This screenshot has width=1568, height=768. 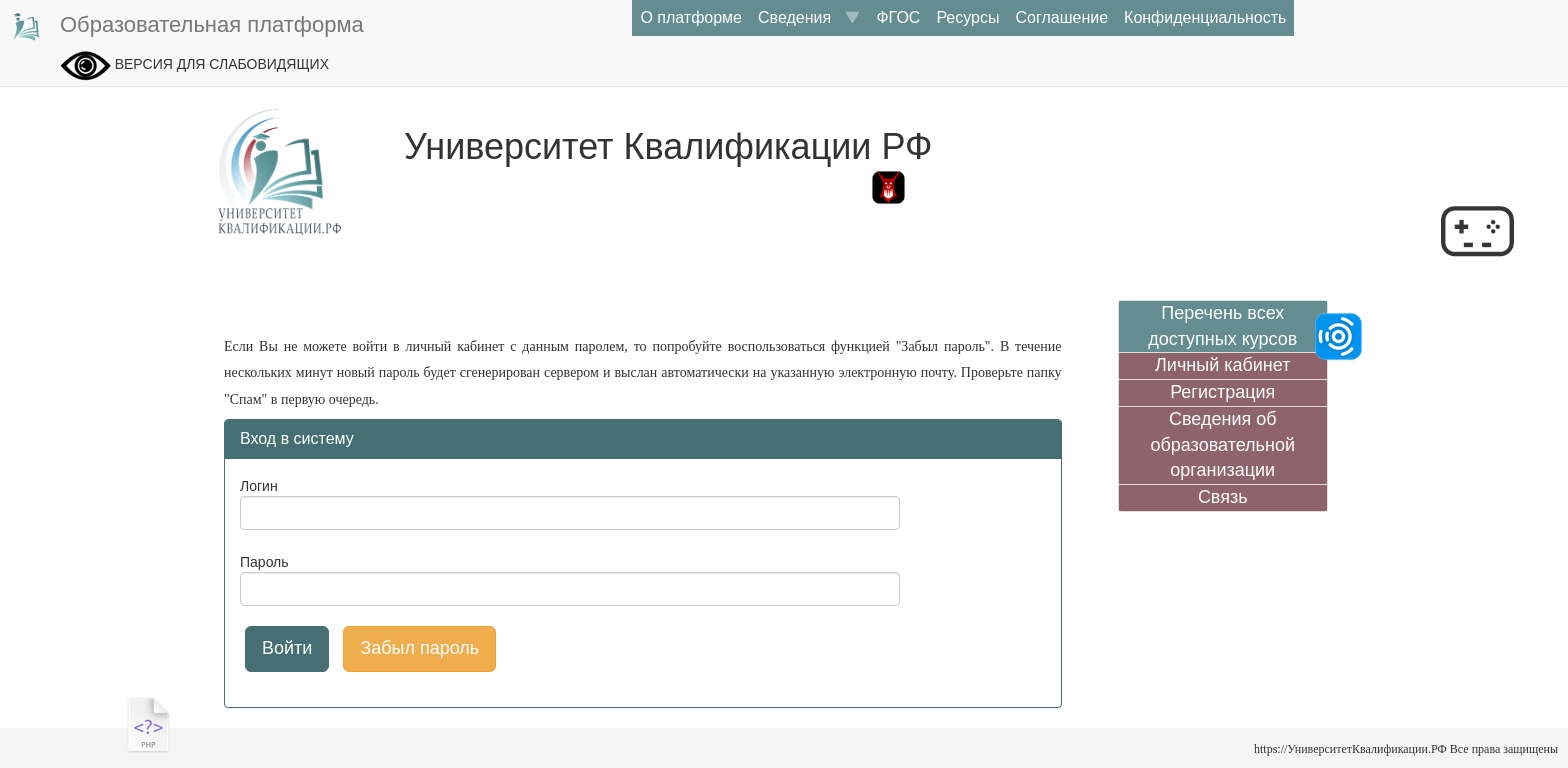 I want to click on a PHP source code file, so click(x=148, y=725).